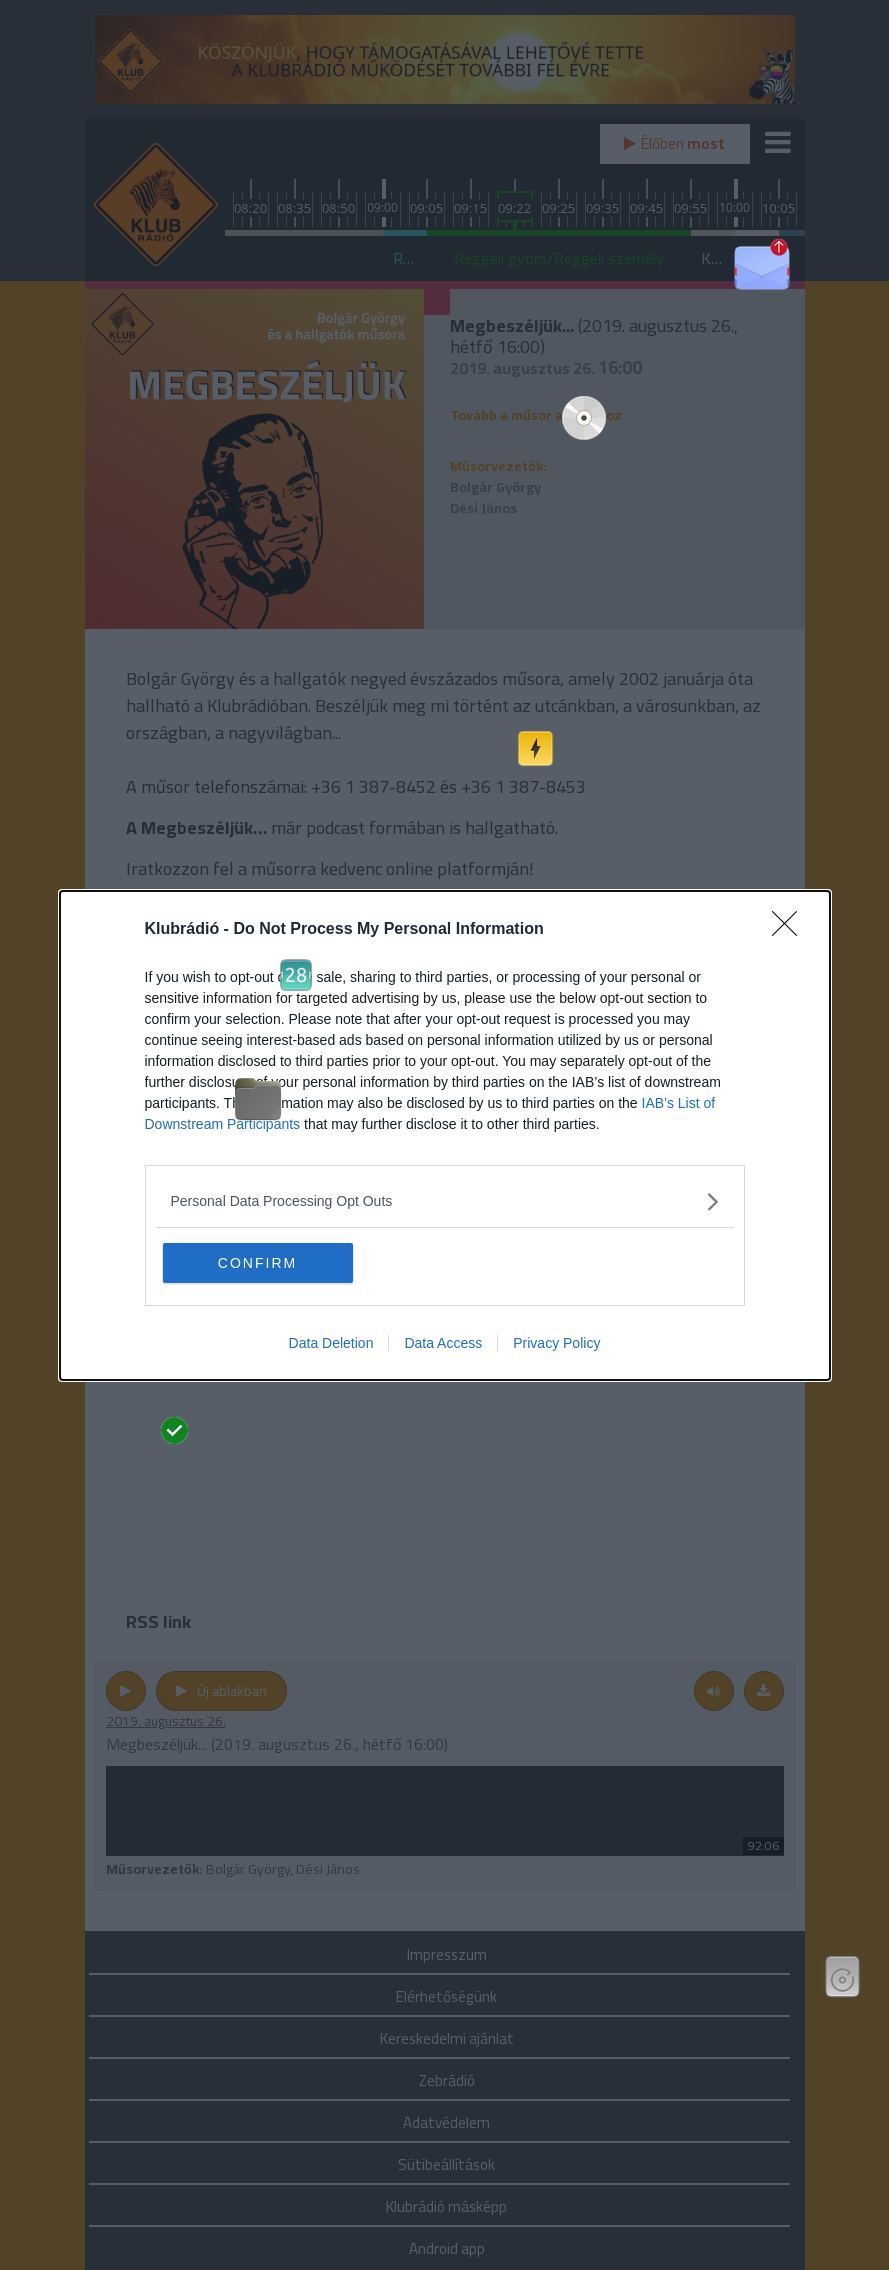 The height and width of the screenshot is (2270, 889). Describe the element at coordinates (535, 748) in the screenshot. I see `access power and battery settings` at that location.